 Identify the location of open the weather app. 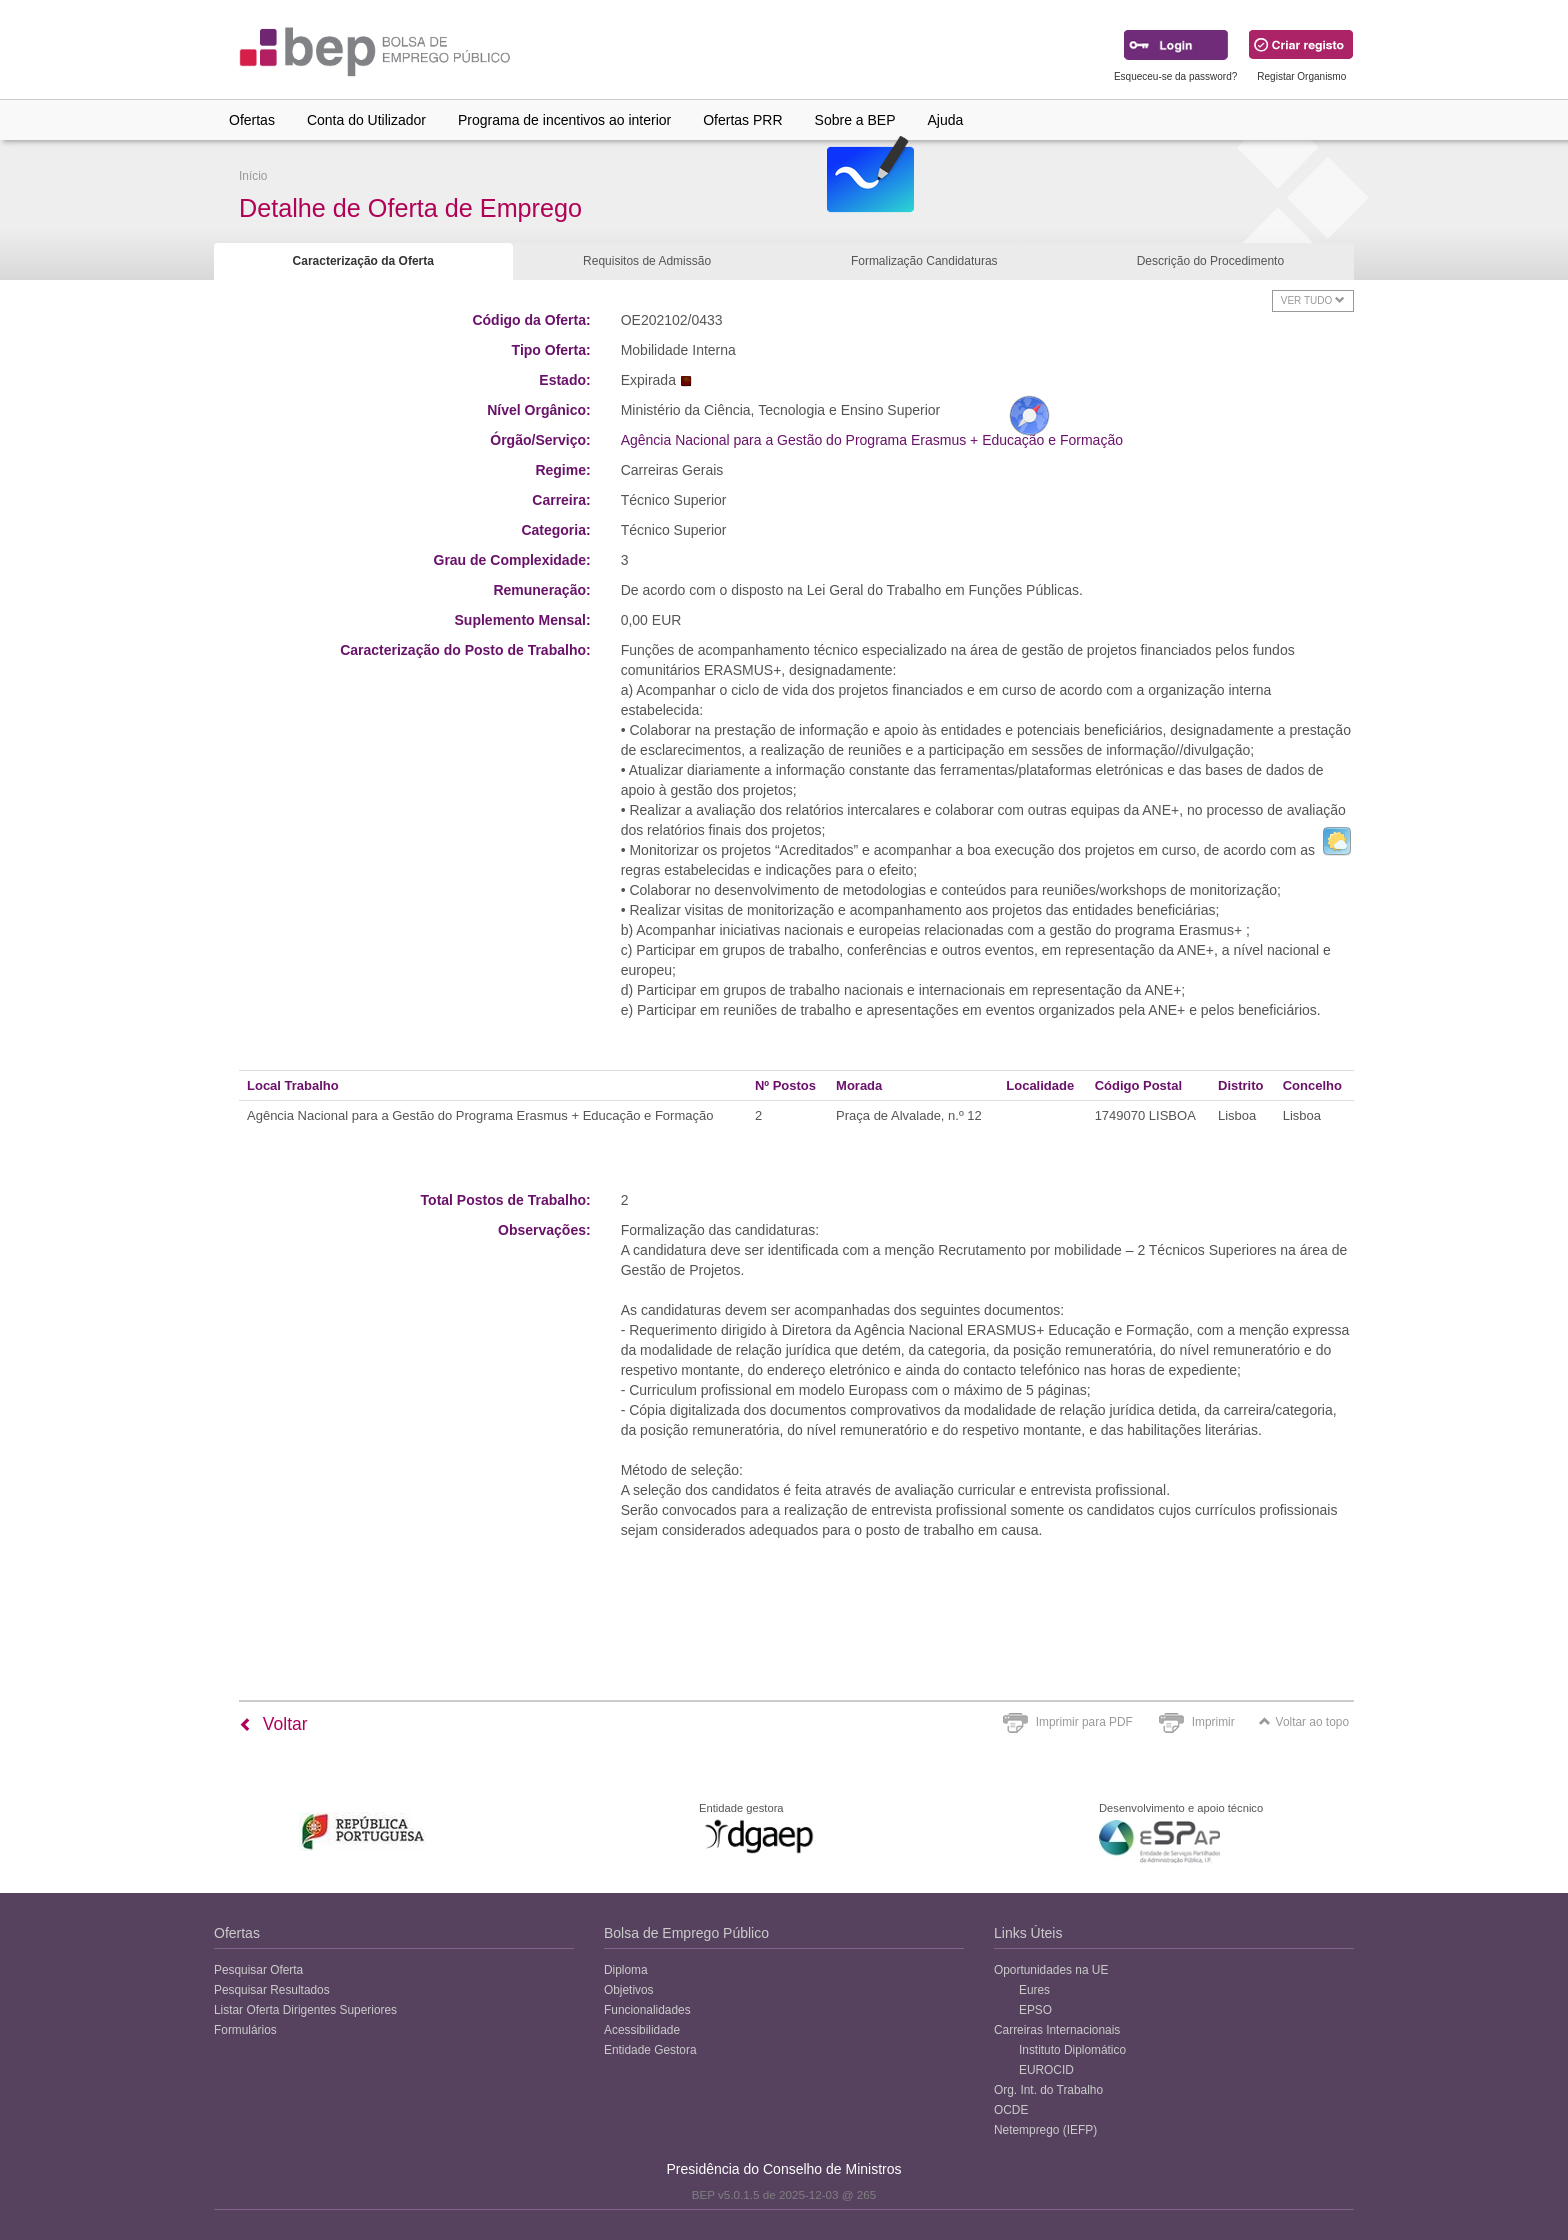
(1337, 841).